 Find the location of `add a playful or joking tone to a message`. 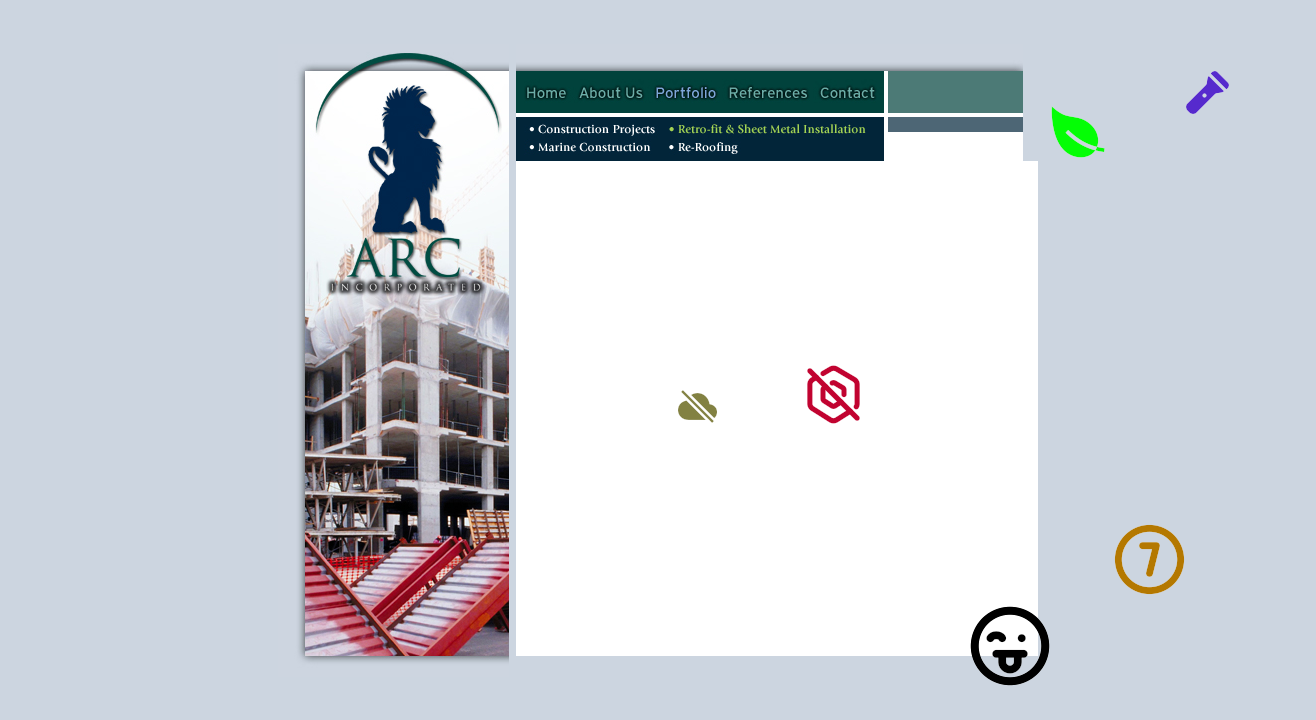

add a playful or joking tone to a message is located at coordinates (1010, 646).